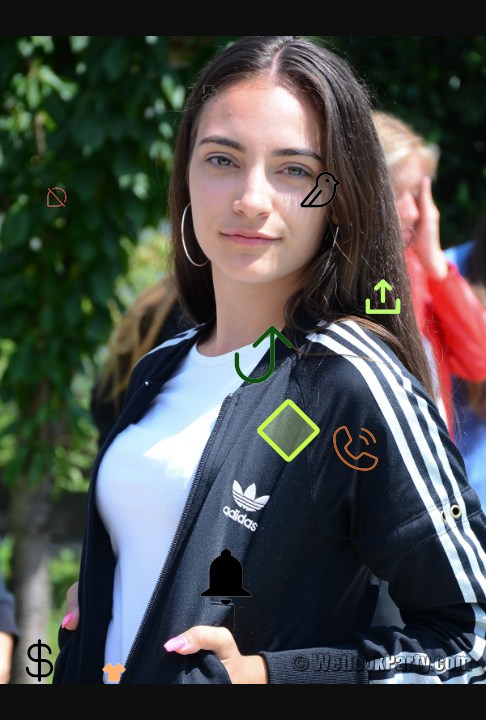  I want to click on access cloud-synced documents, so click(210, 93).